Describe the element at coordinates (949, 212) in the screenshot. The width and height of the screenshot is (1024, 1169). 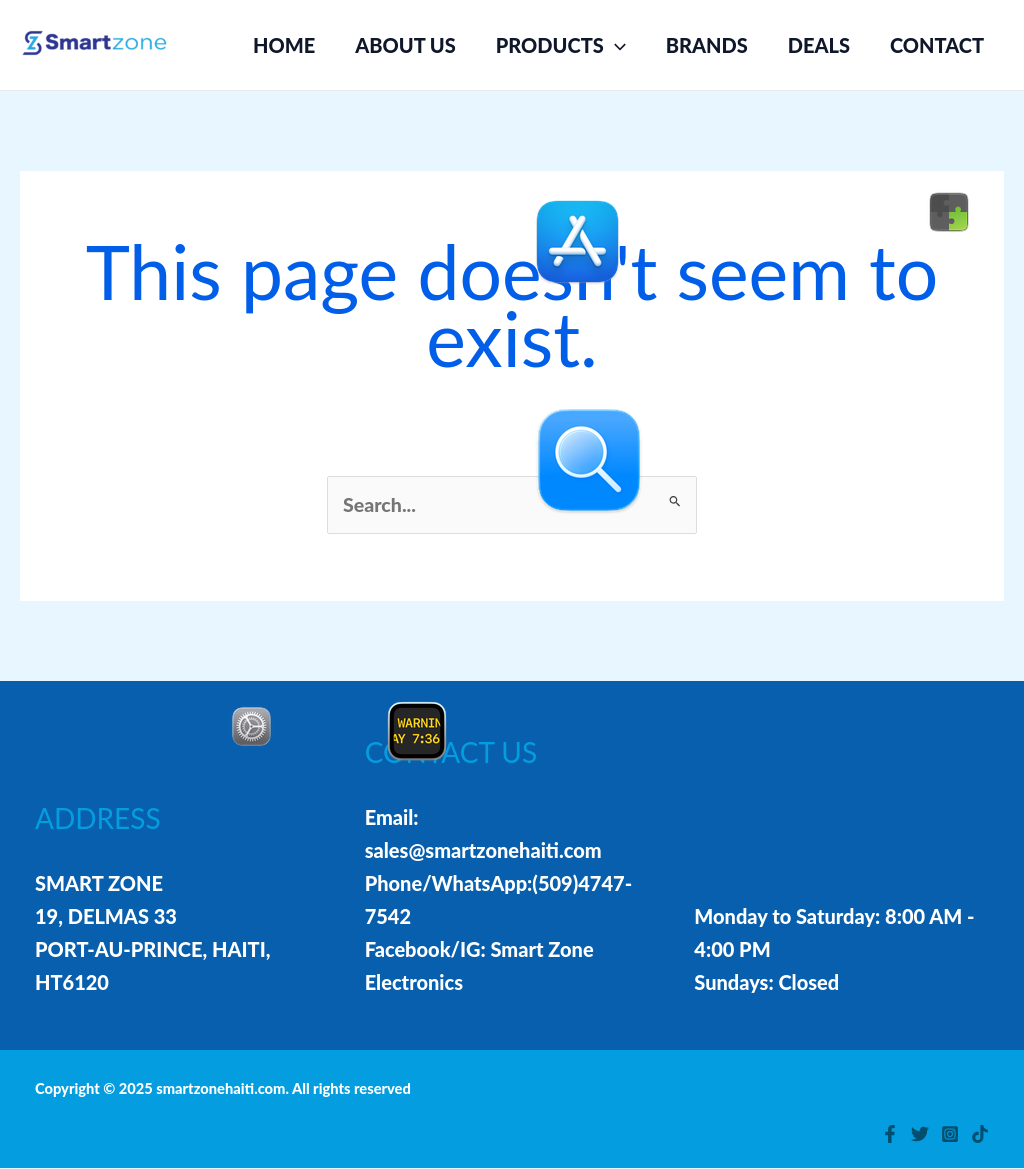
I see `open gnome extensions manager` at that location.